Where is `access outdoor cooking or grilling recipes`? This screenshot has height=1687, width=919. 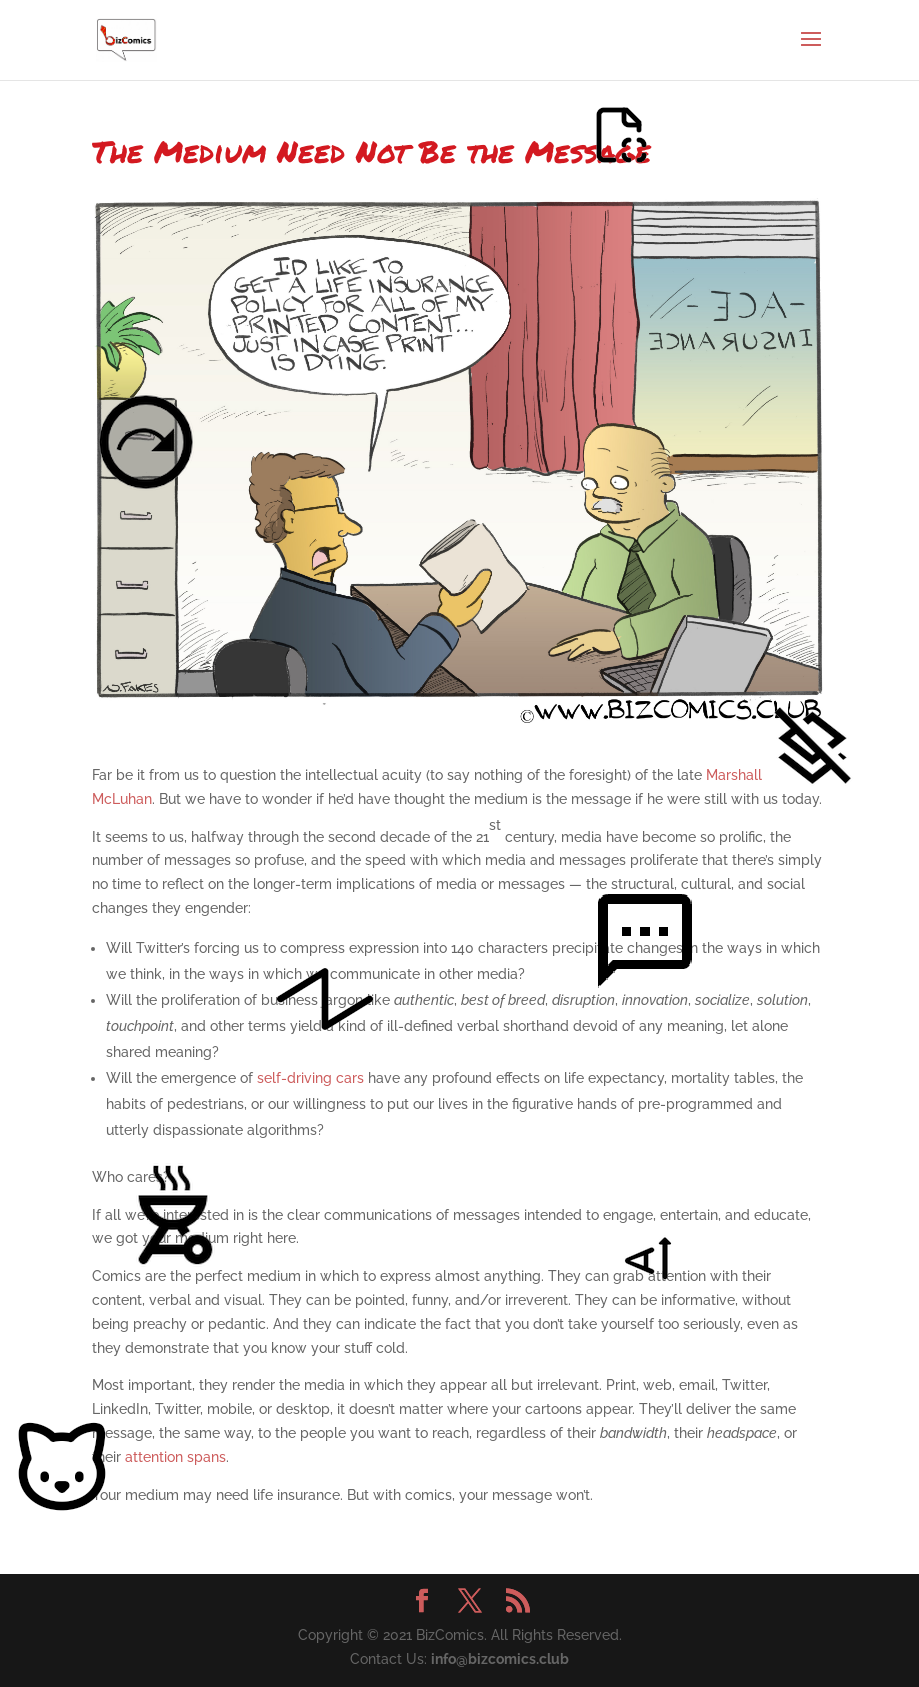
access outdoor cooking or grilling recipes is located at coordinates (173, 1215).